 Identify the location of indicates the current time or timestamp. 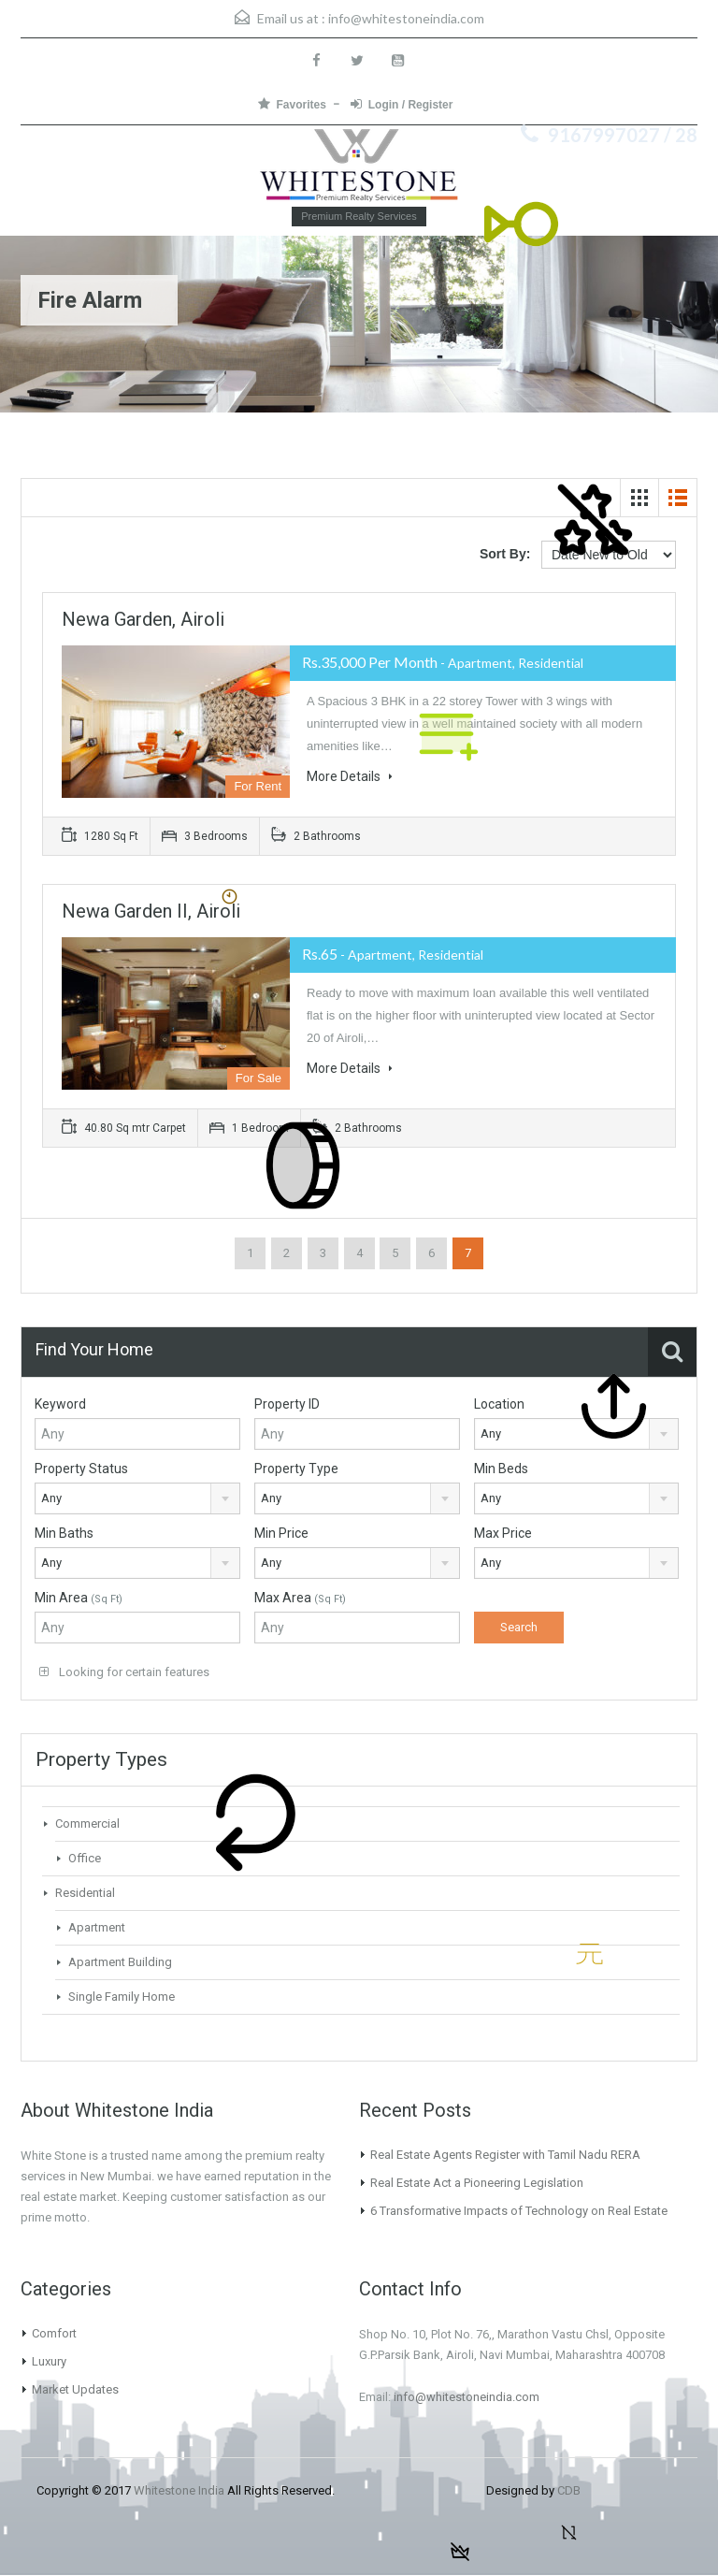
(229, 896).